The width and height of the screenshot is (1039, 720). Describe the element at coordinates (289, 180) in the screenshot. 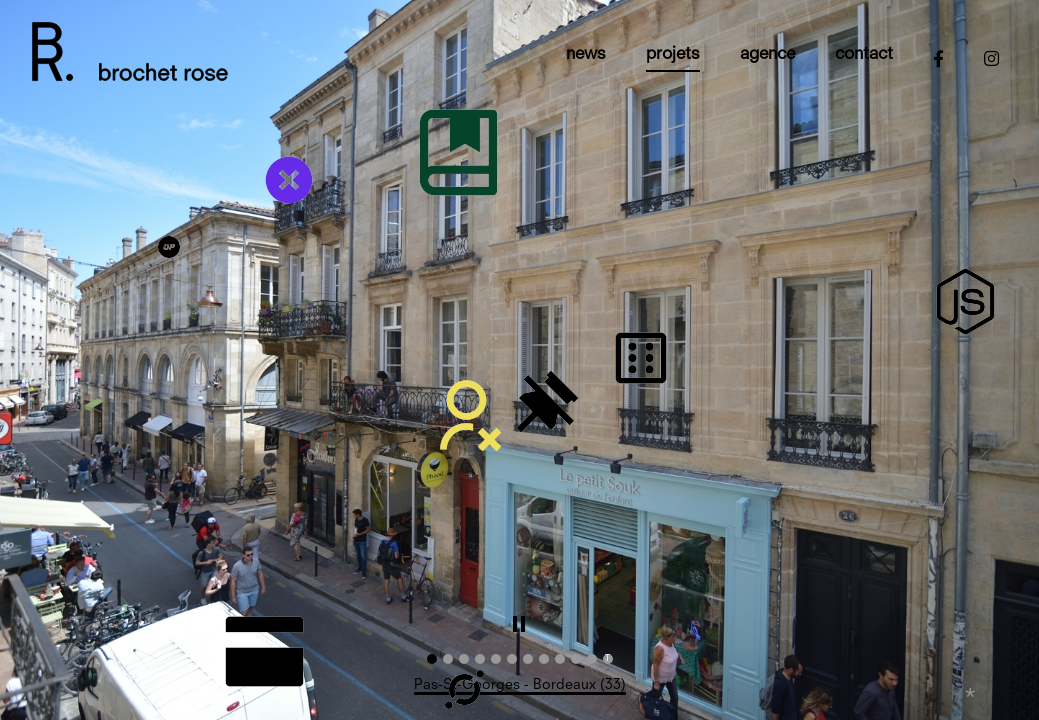

I see `close or dismiss a dialog` at that location.